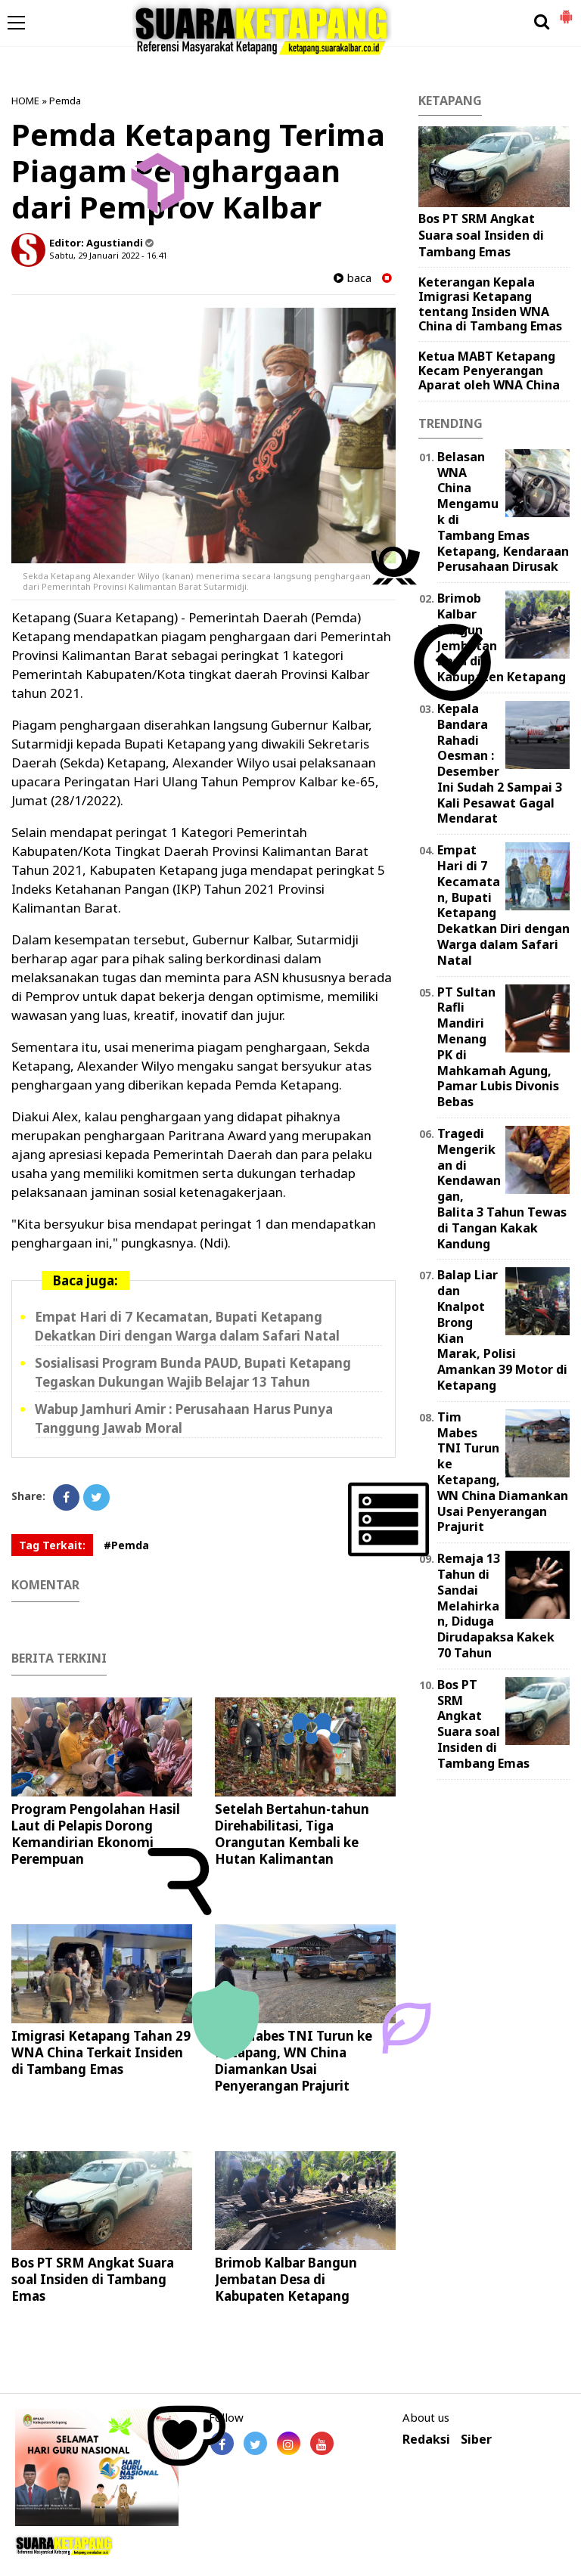 The height and width of the screenshot is (2576, 581). I want to click on wiki.js documentation or knowledge base, so click(120, 2426).